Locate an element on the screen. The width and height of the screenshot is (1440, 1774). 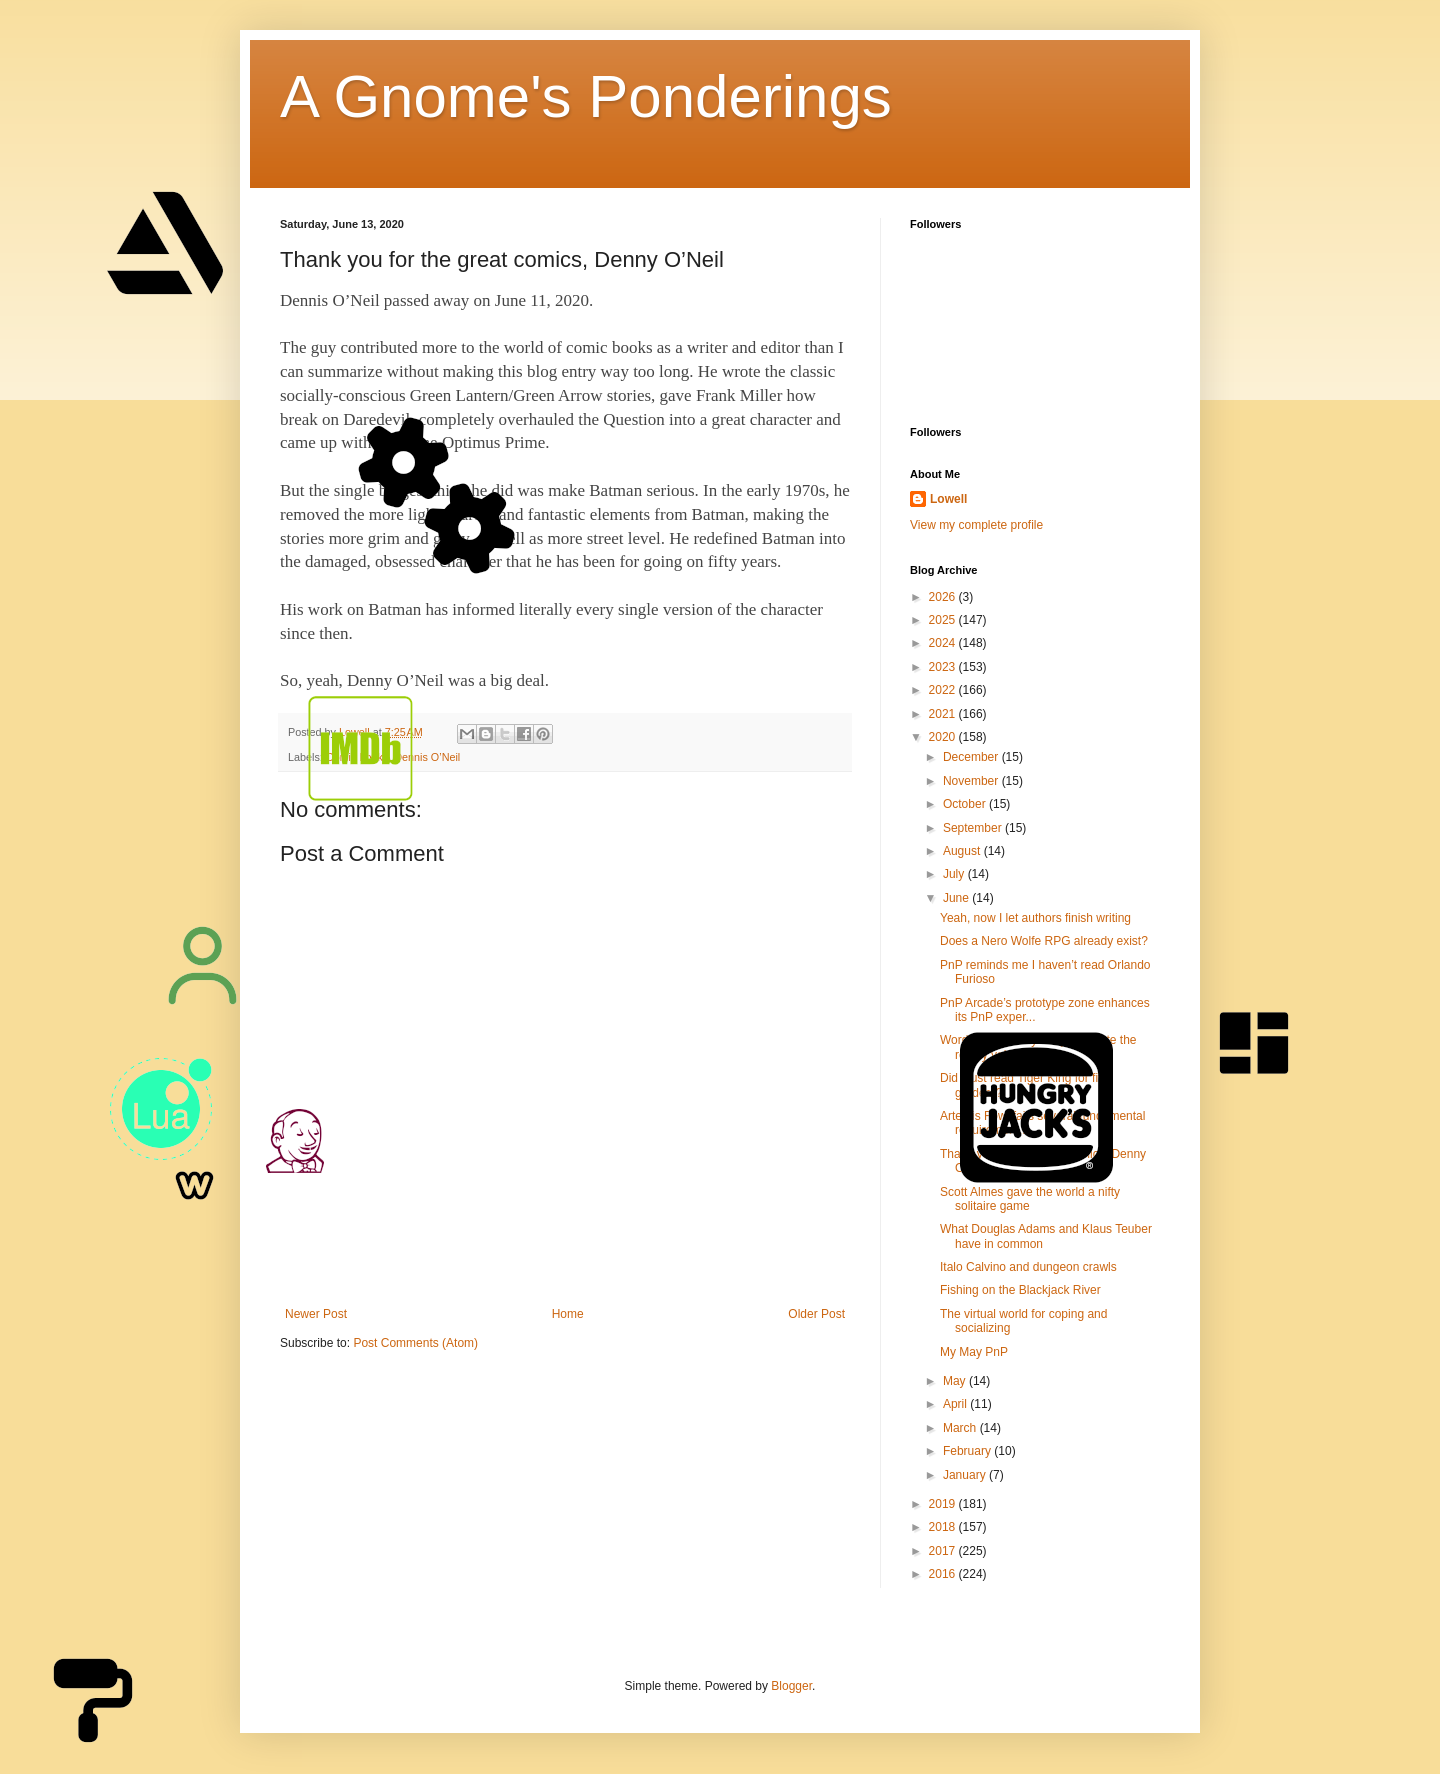
weebly website builder logo is located at coordinates (194, 1185).